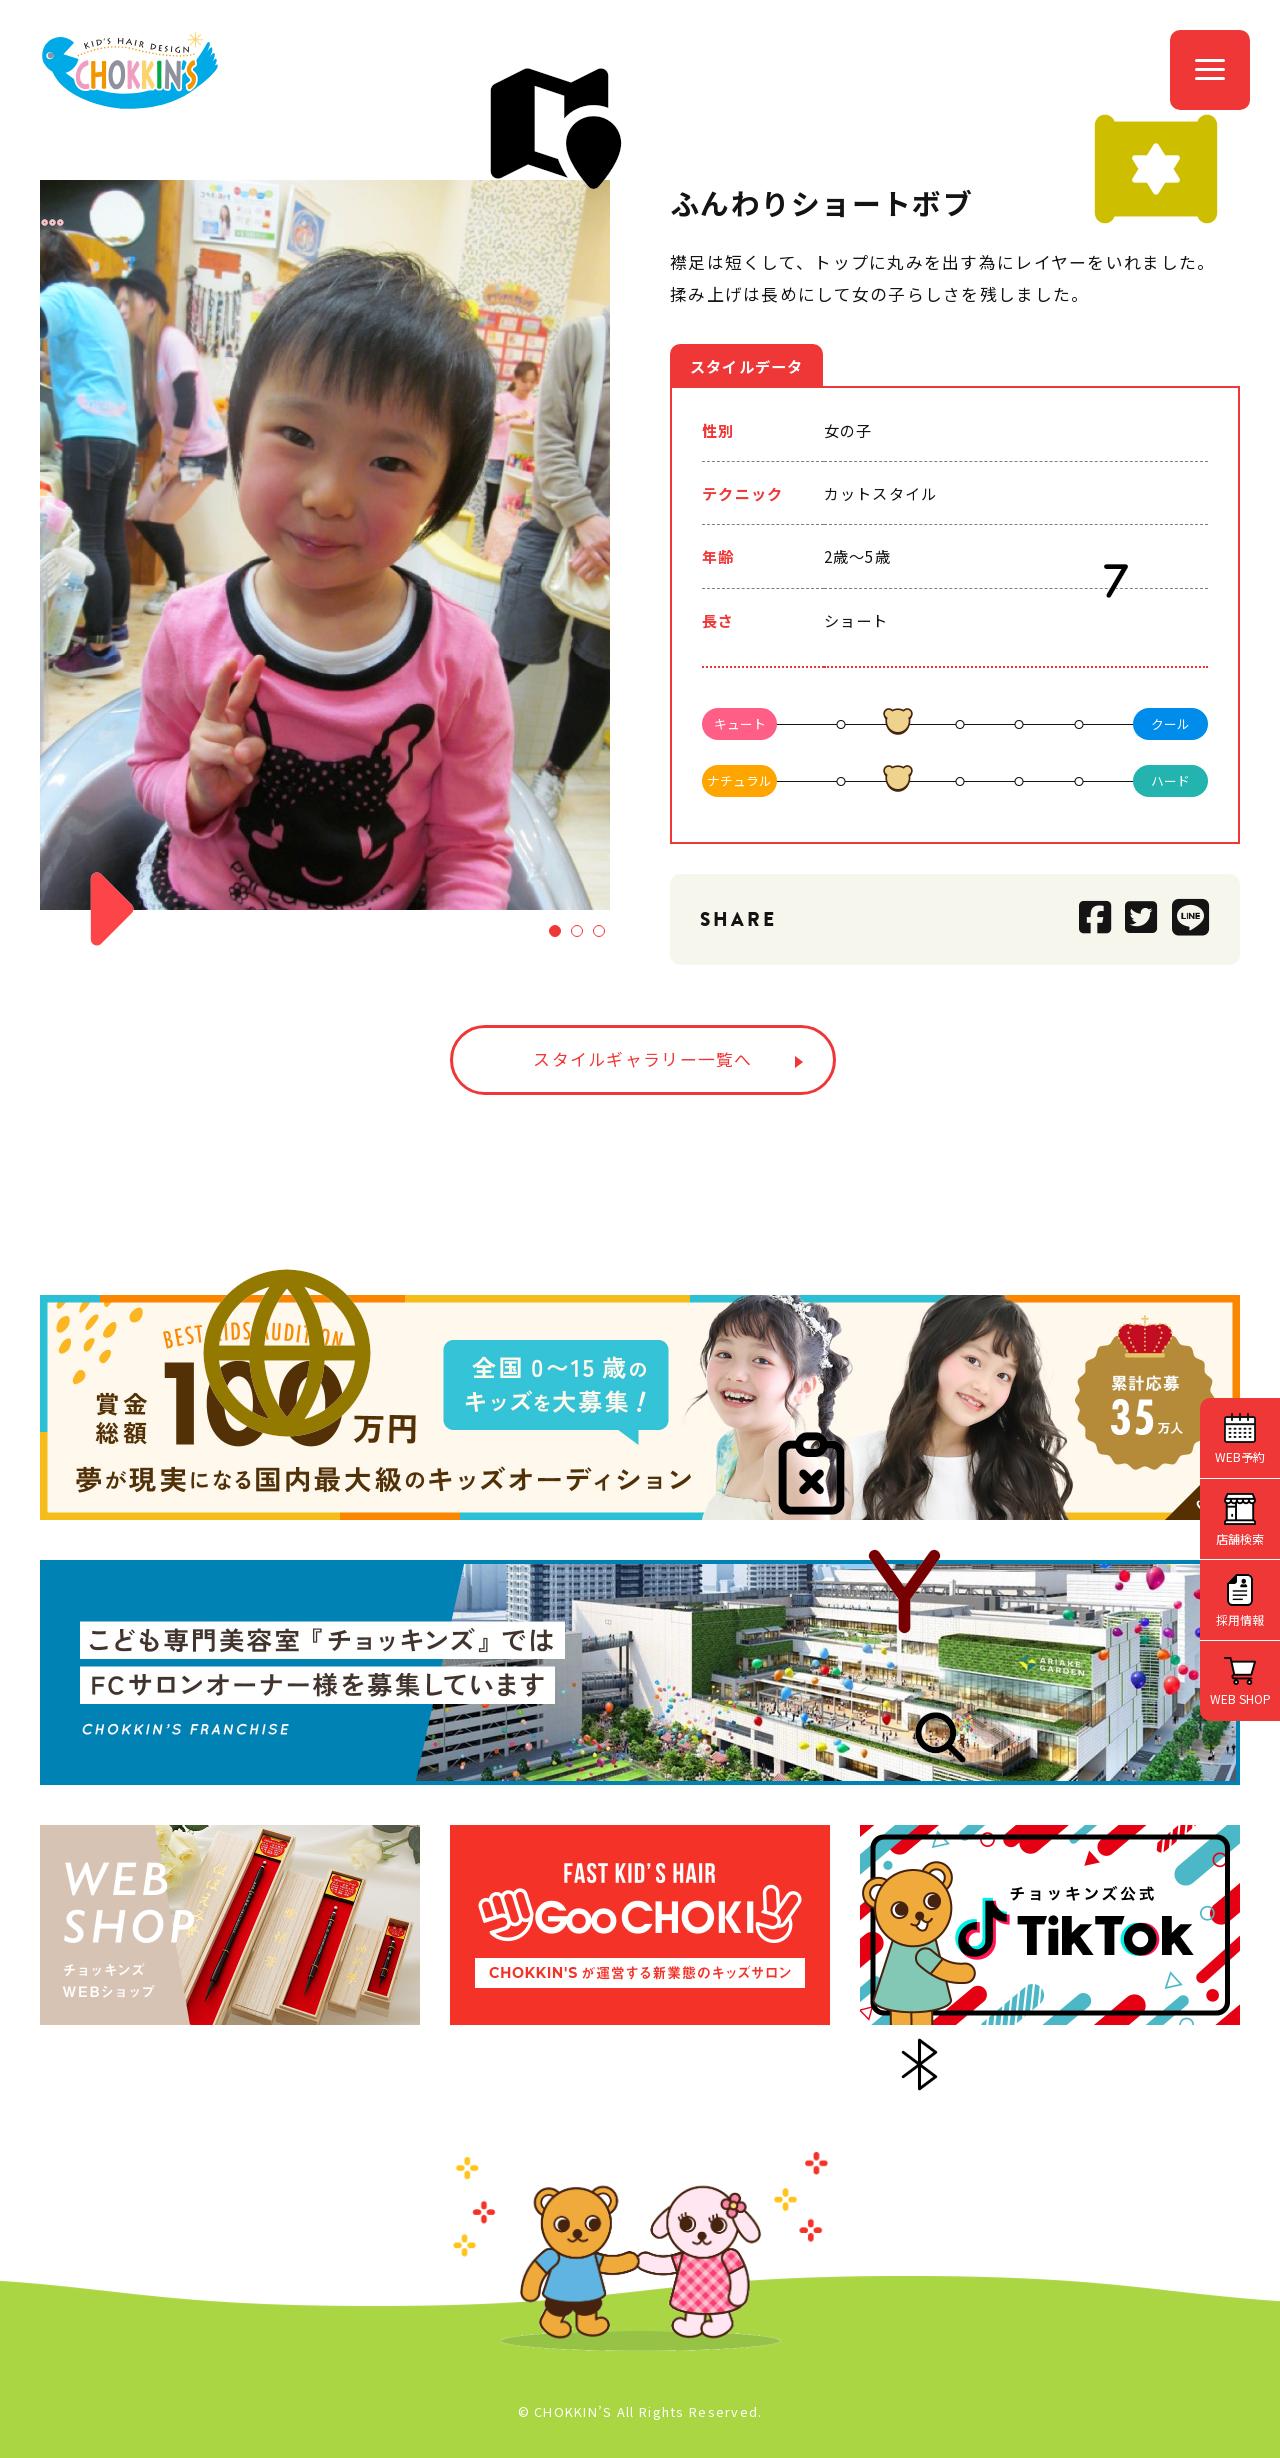  Describe the element at coordinates (52, 222) in the screenshot. I see `open more options menu` at that location.